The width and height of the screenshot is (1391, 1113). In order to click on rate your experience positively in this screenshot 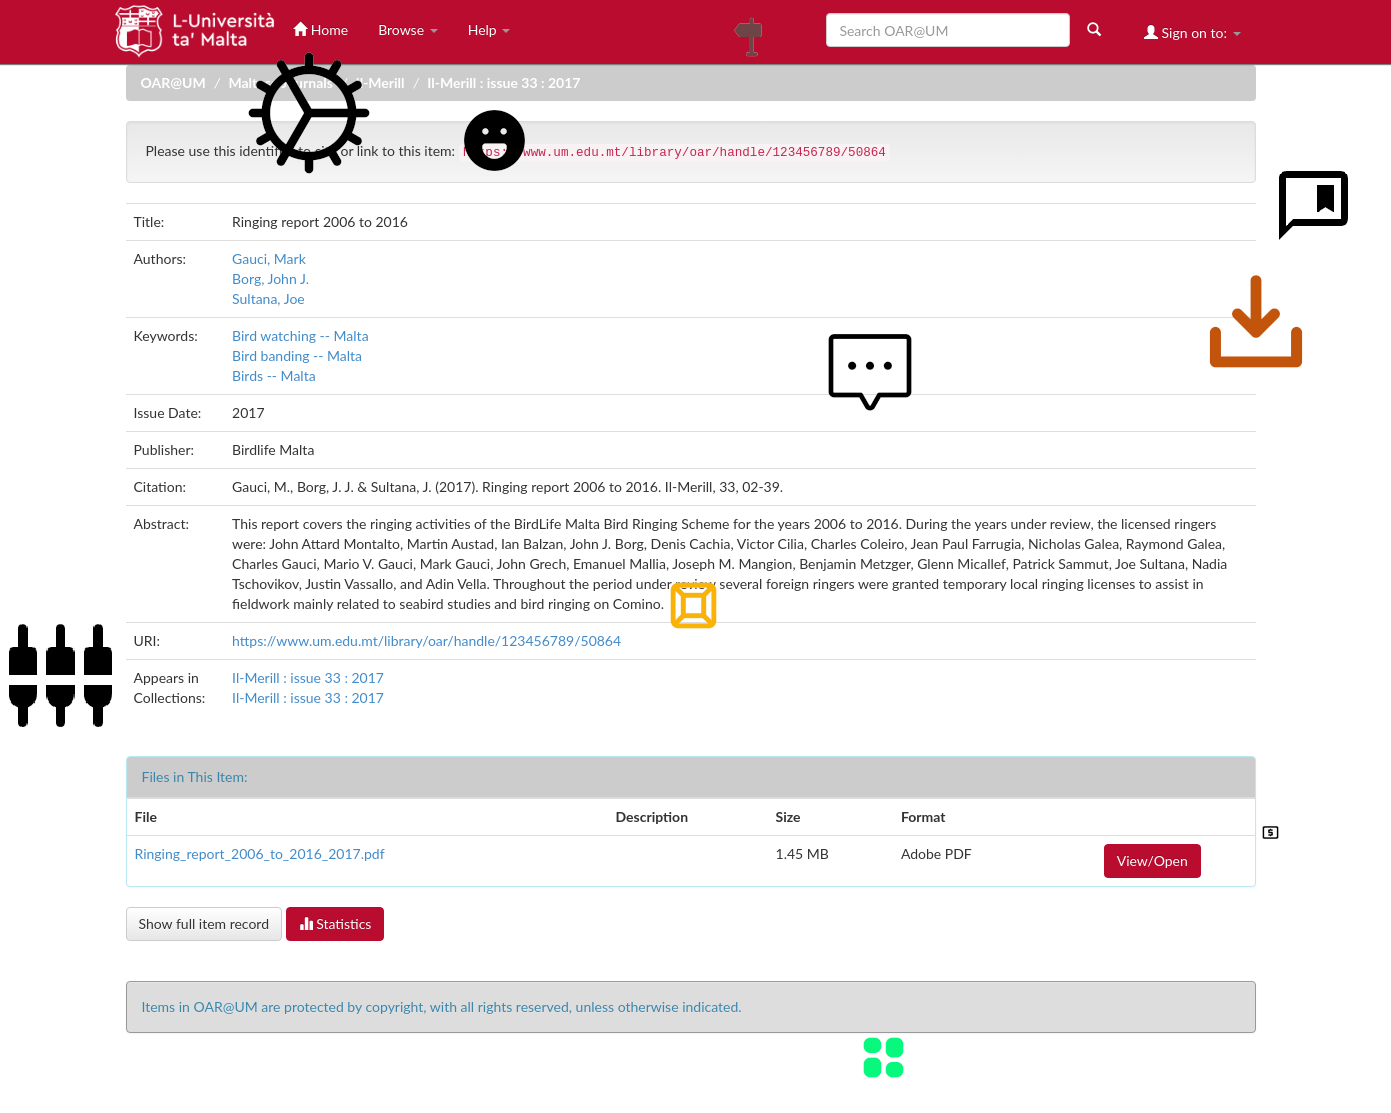, I will do `click(494, 140)`.